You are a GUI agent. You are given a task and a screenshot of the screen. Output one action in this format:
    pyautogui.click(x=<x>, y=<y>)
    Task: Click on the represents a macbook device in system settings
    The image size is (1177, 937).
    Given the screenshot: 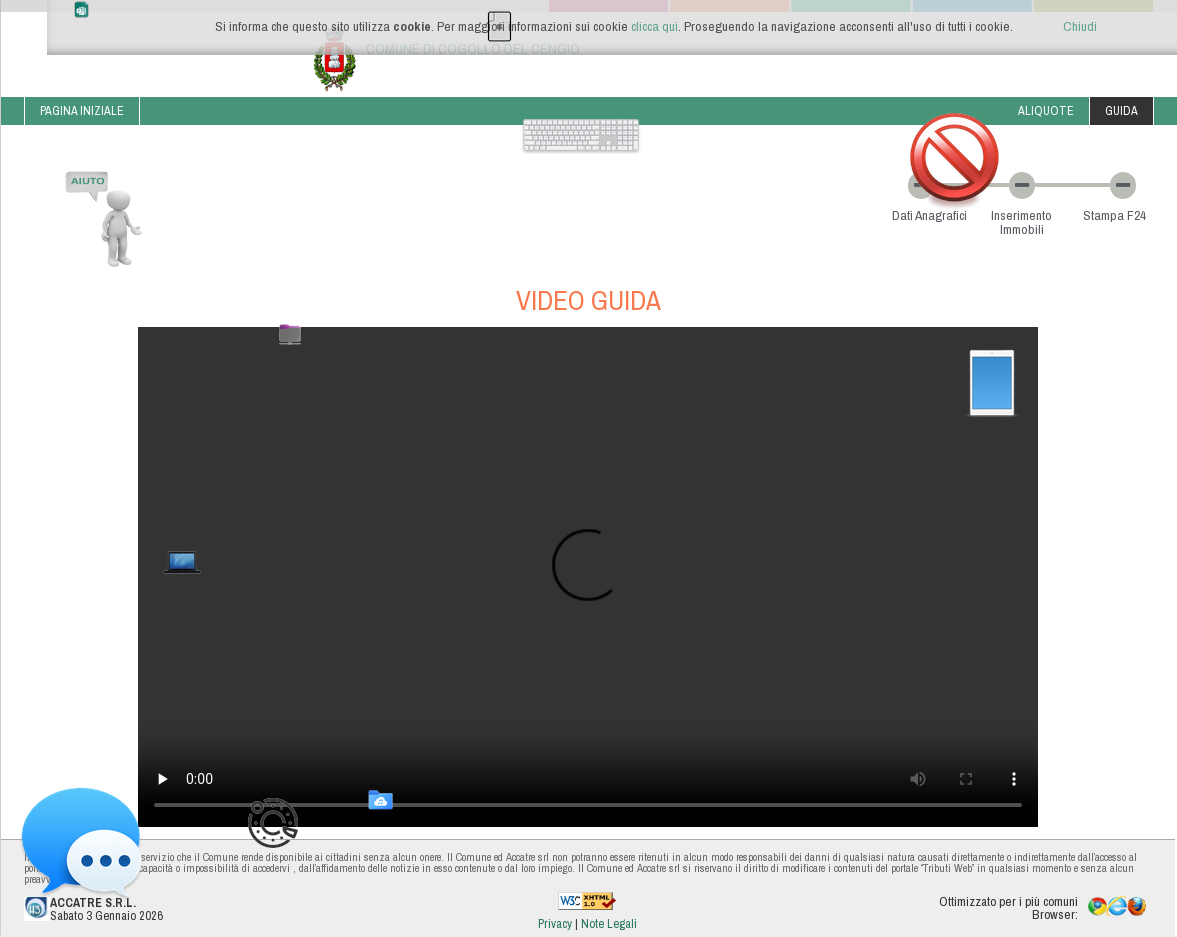 What is the action you would take?
    pyautogui.click(x=182, y=561)
    